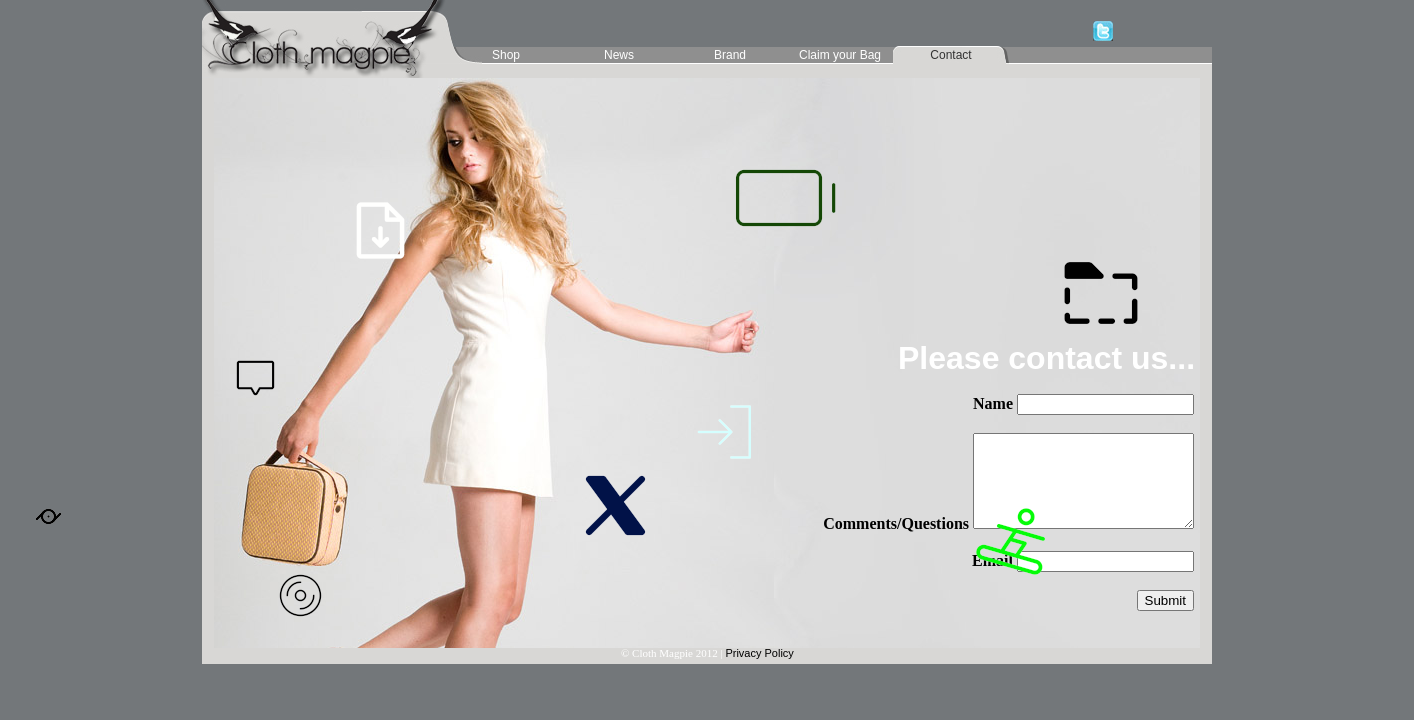  Describe the element at coordinates (784, 198) in the screenshot. I see `indicates battery is empty or depleted` at that location.